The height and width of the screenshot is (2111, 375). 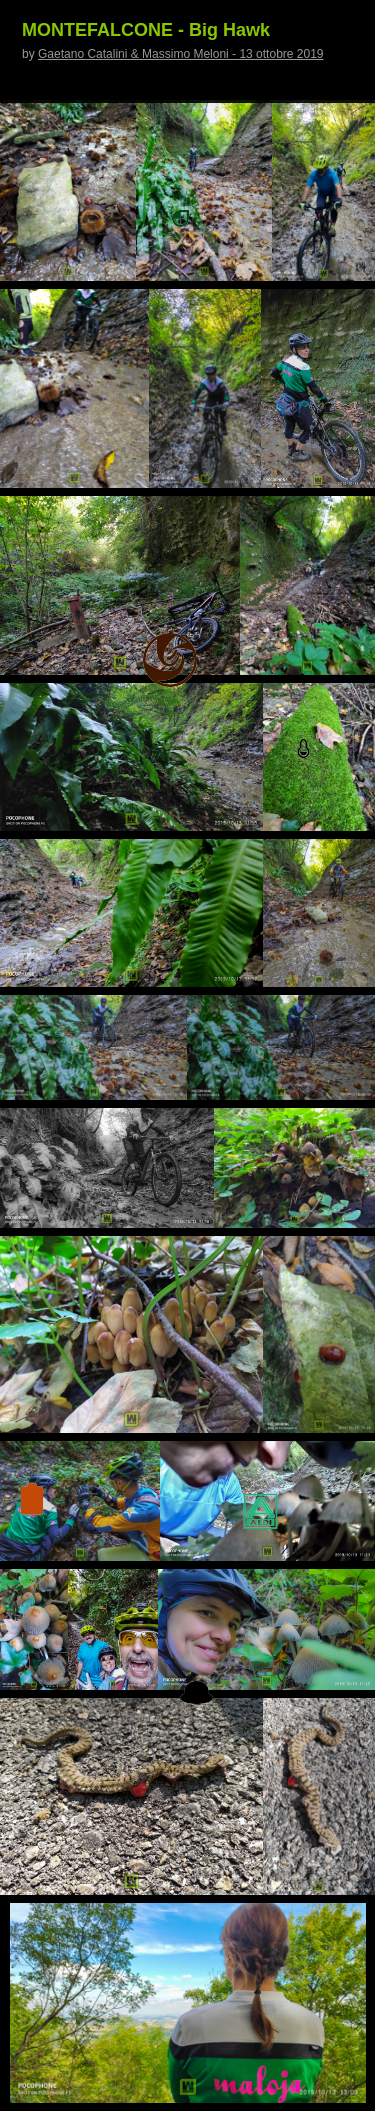 What do you see at coordinates (32, 1499) in the screenshot?
I see `indicates low battery level` at bounding box center [32, 1499].